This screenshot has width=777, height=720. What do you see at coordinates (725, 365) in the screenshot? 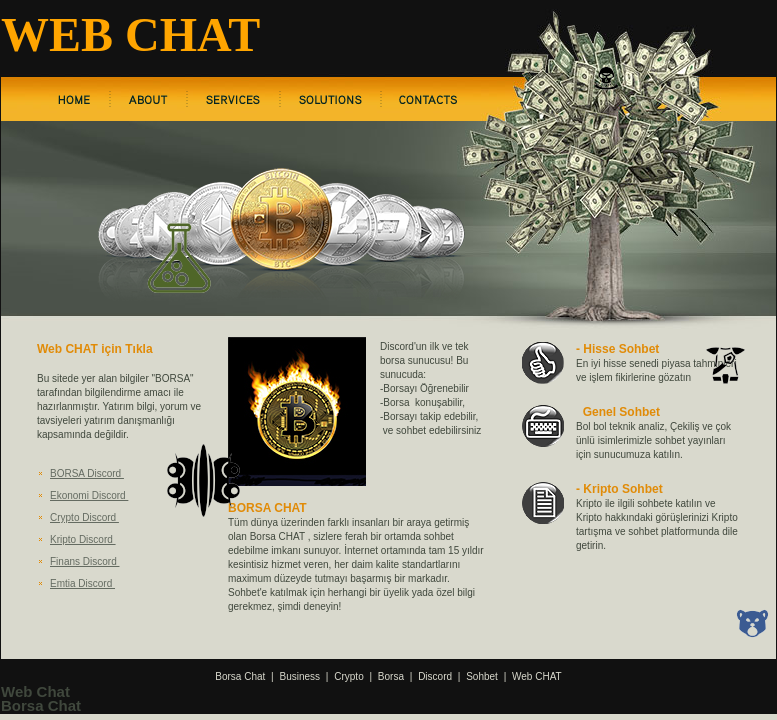
I see `equip heart-protecting armor` at bounding box center [725, 365].